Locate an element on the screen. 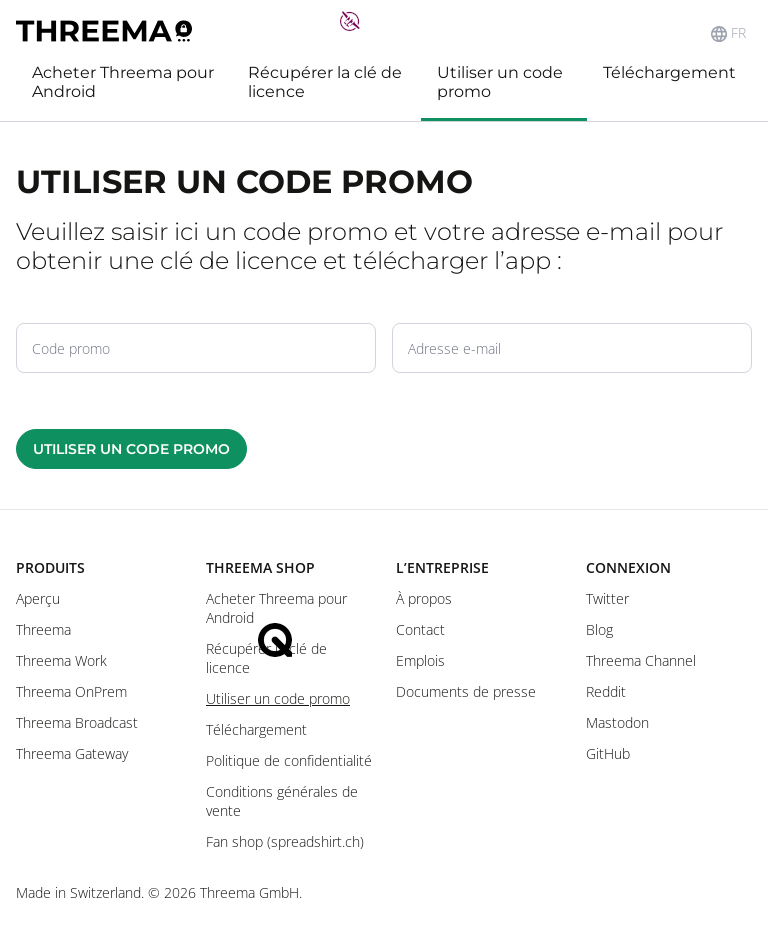 The image size is (768, 942). quicktime media player logo is located at coordinates (275, 640).